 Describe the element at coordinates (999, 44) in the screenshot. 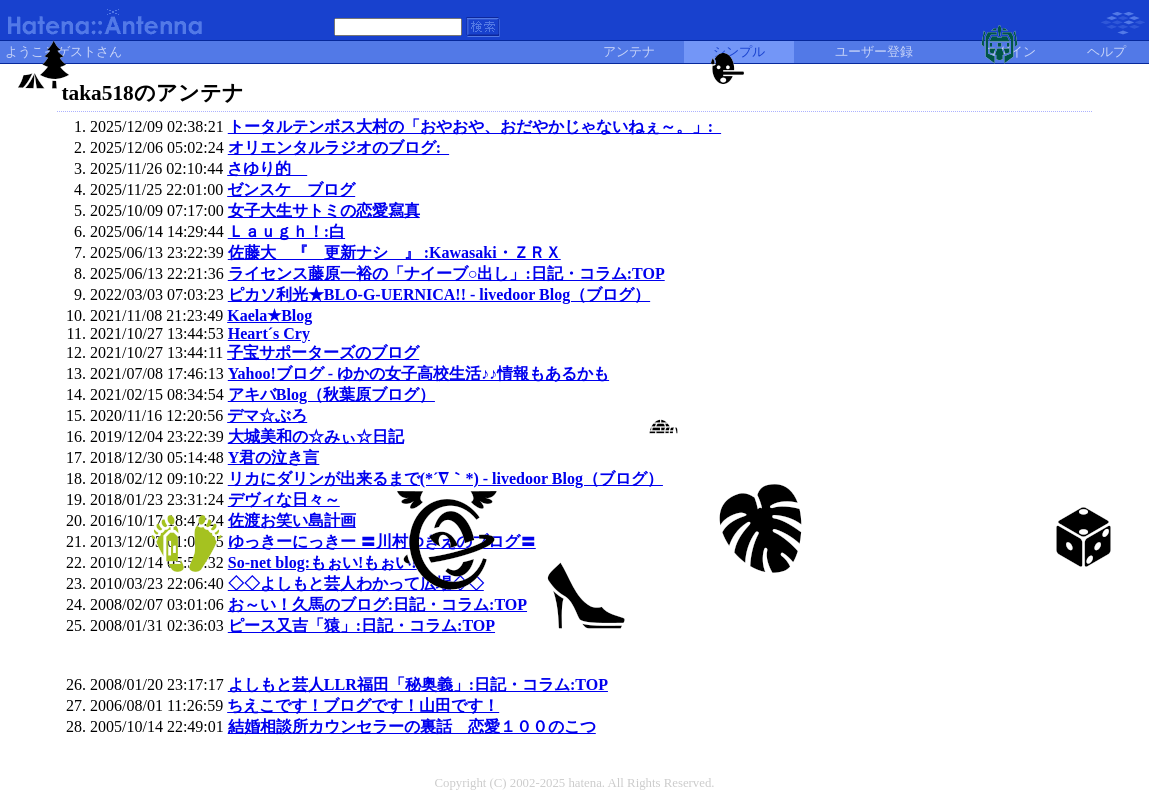

I see `select mech or robot character class` at that location.